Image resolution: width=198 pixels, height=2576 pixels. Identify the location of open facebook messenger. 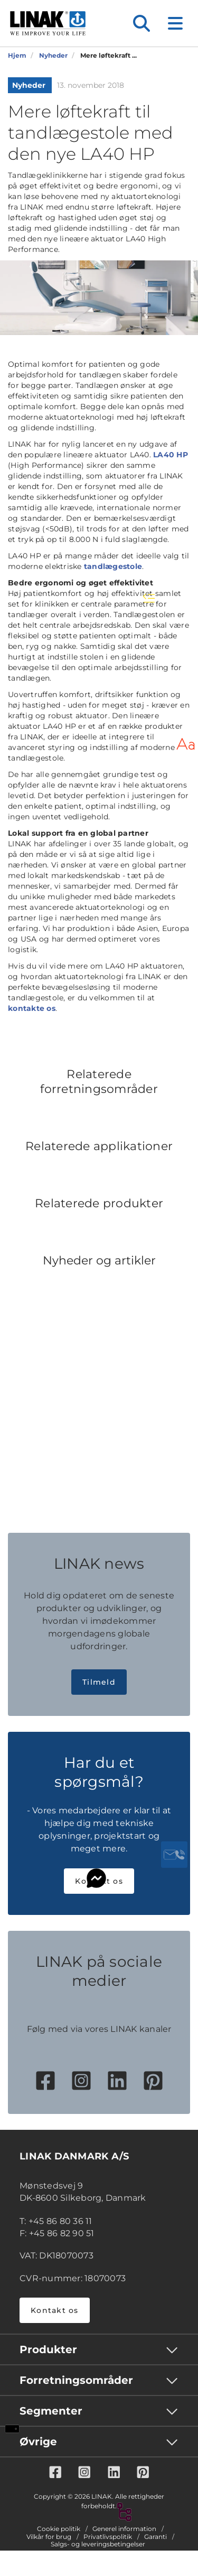
(96, 1878).